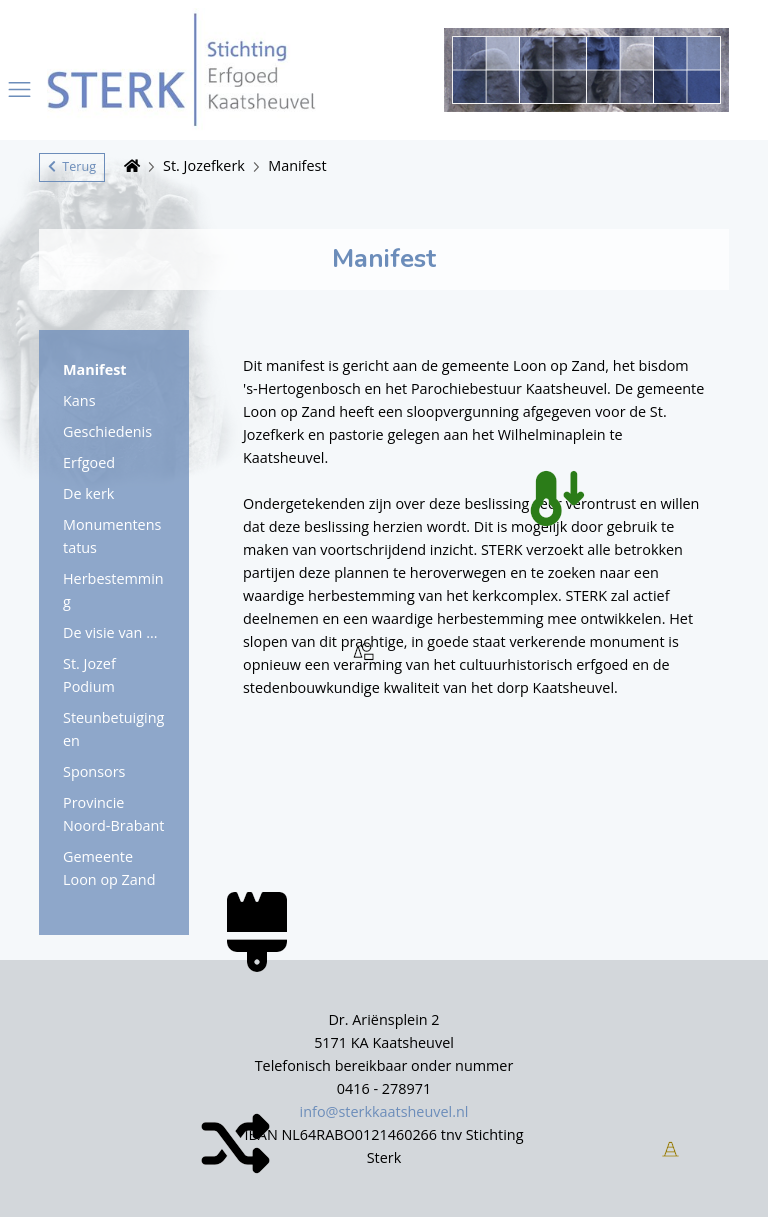  Describe the element at coordinates (556, 498) in the screenshot. I see `decrease temperature setting` at that location.